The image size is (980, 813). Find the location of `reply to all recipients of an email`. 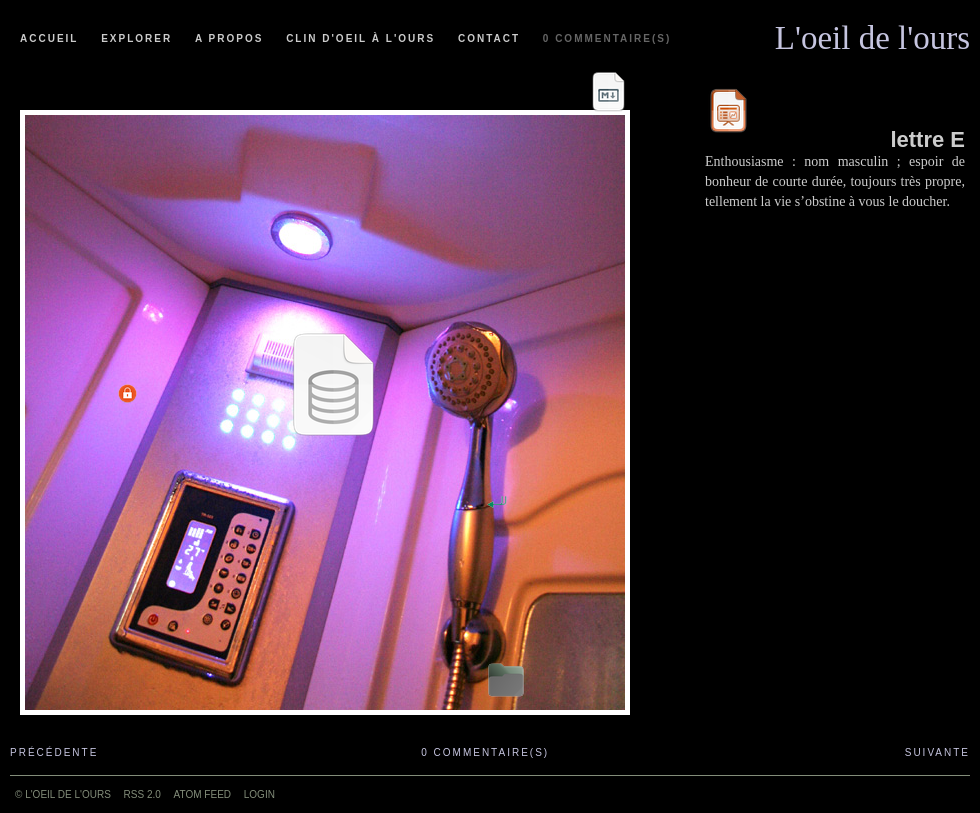

reply to all recipients of an email is located at coordinates (496, 500).